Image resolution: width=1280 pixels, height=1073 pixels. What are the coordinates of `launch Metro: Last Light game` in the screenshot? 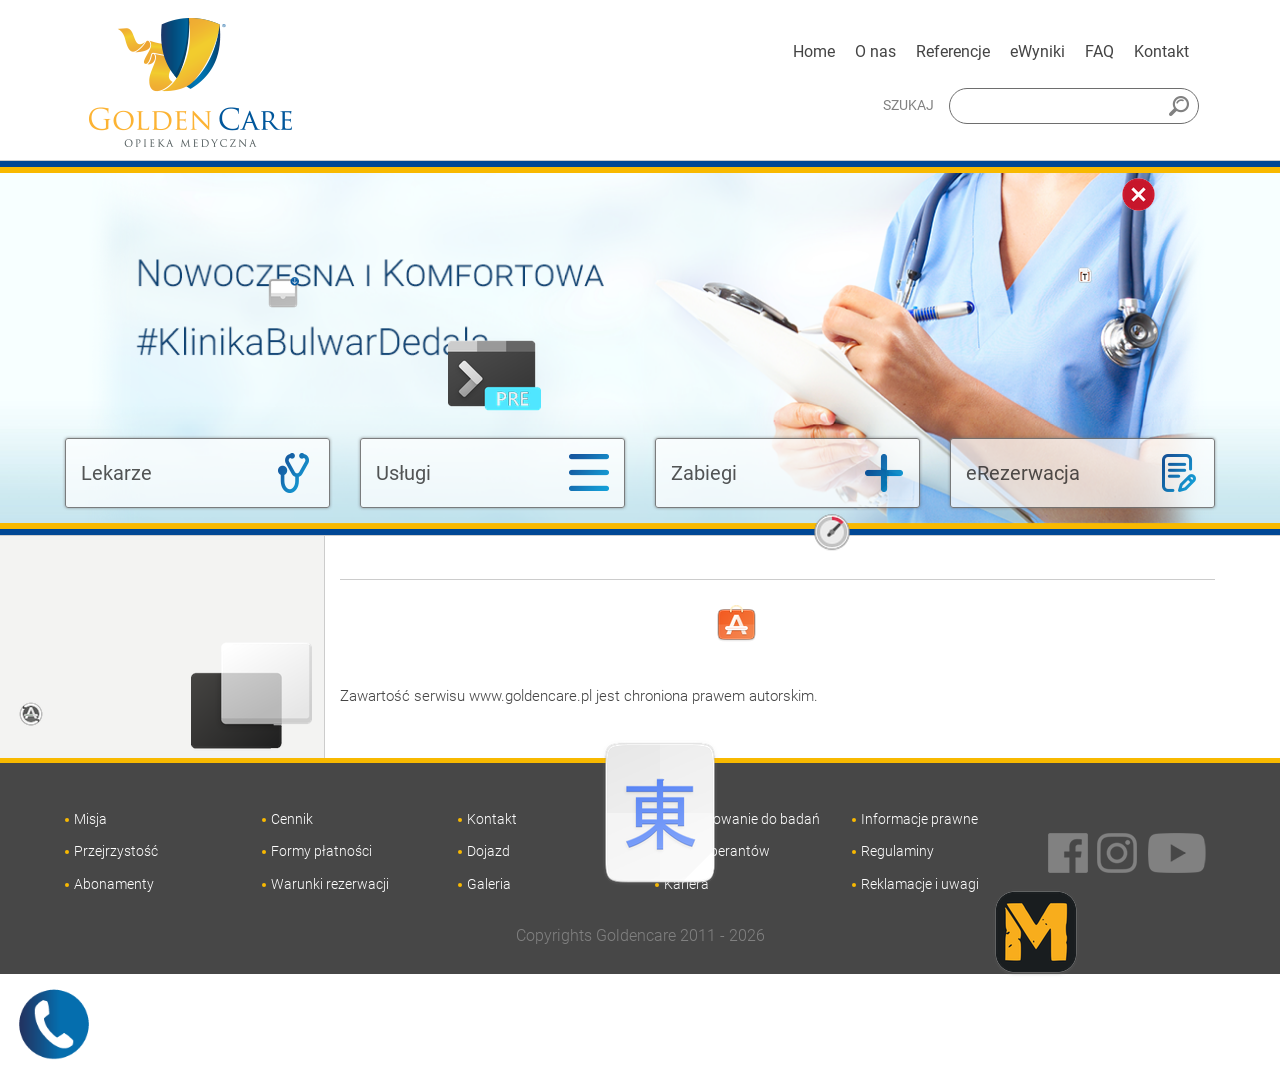 It's located at (1036, 932).